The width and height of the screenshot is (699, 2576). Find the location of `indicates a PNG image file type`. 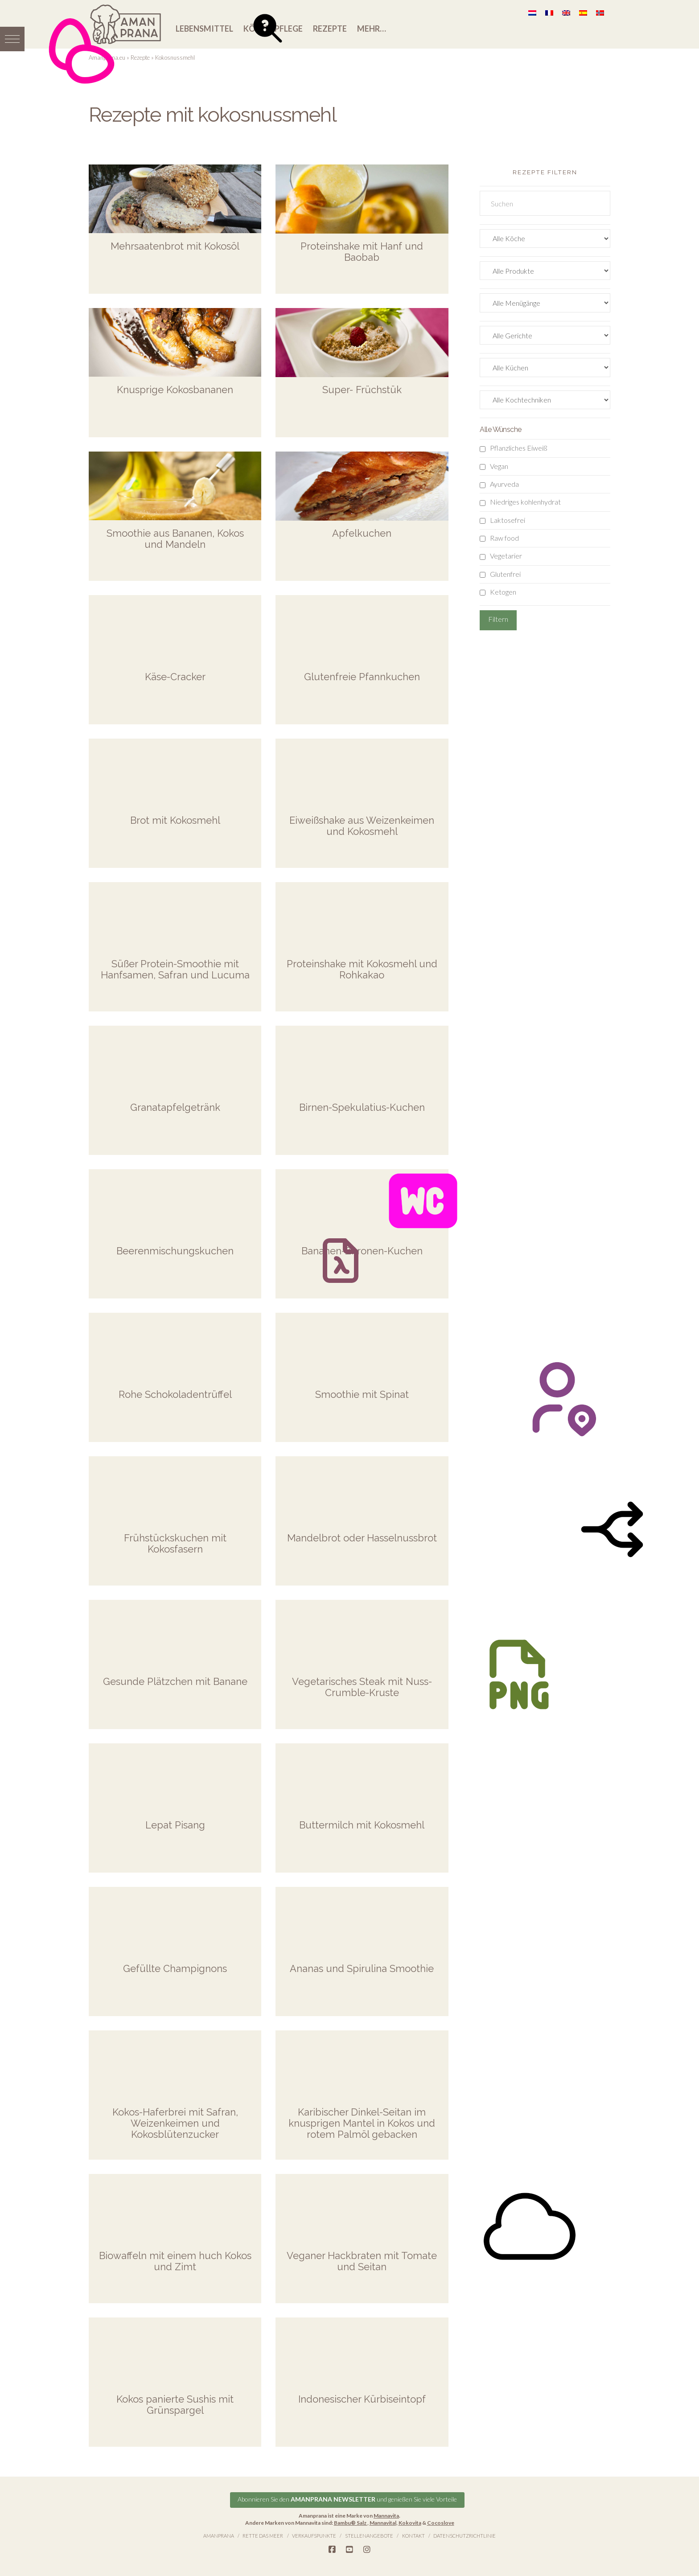

indicates a PNG image file type is located at coordinates (517, 1674).